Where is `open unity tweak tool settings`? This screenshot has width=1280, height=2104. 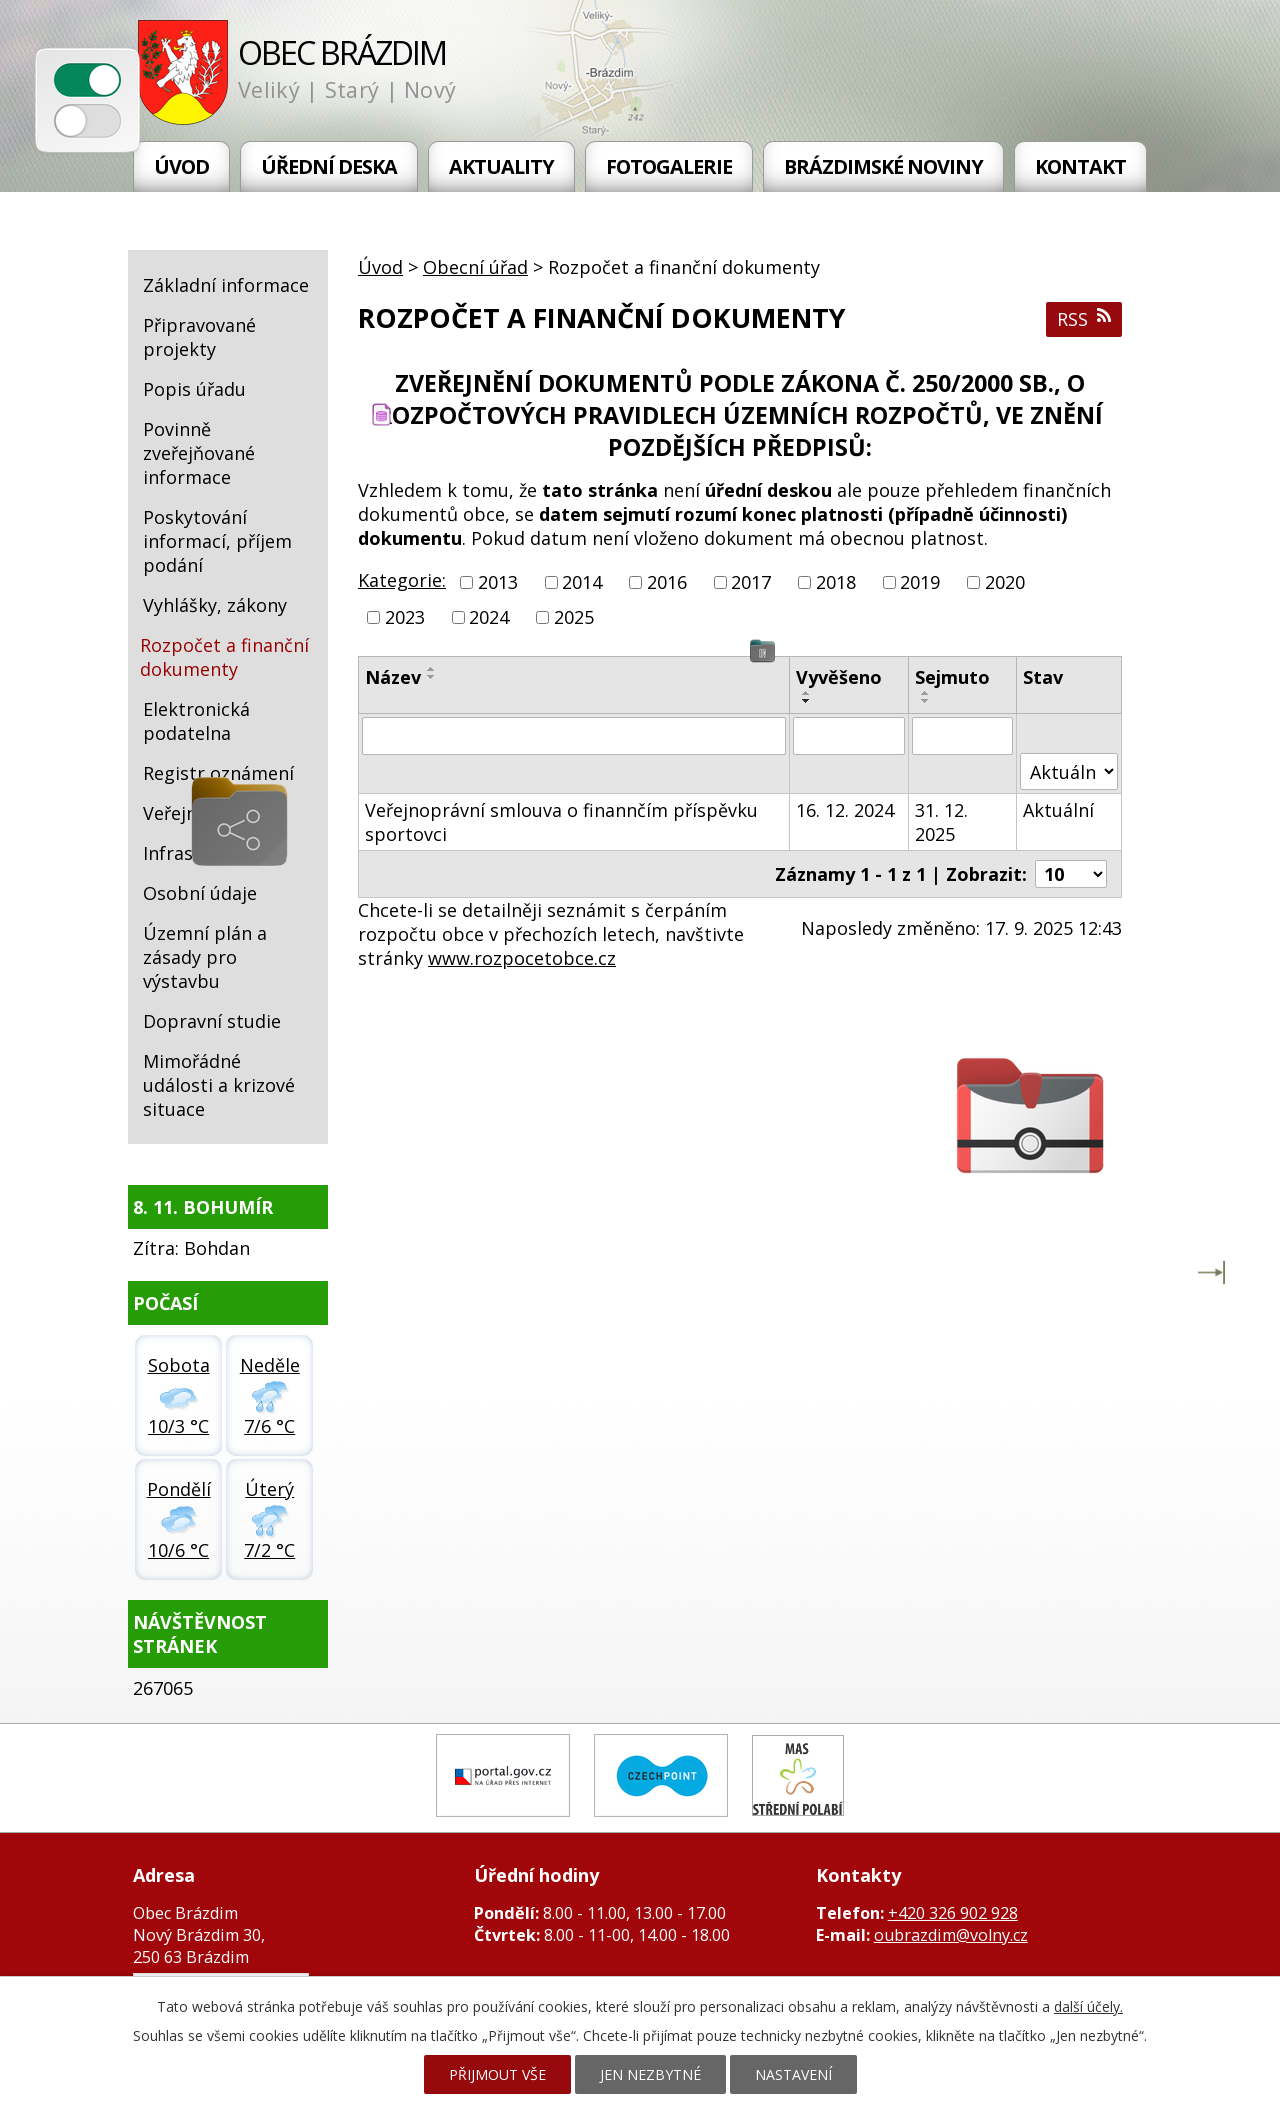 open unity tweak tool settings is located at coordinates (87, 100).